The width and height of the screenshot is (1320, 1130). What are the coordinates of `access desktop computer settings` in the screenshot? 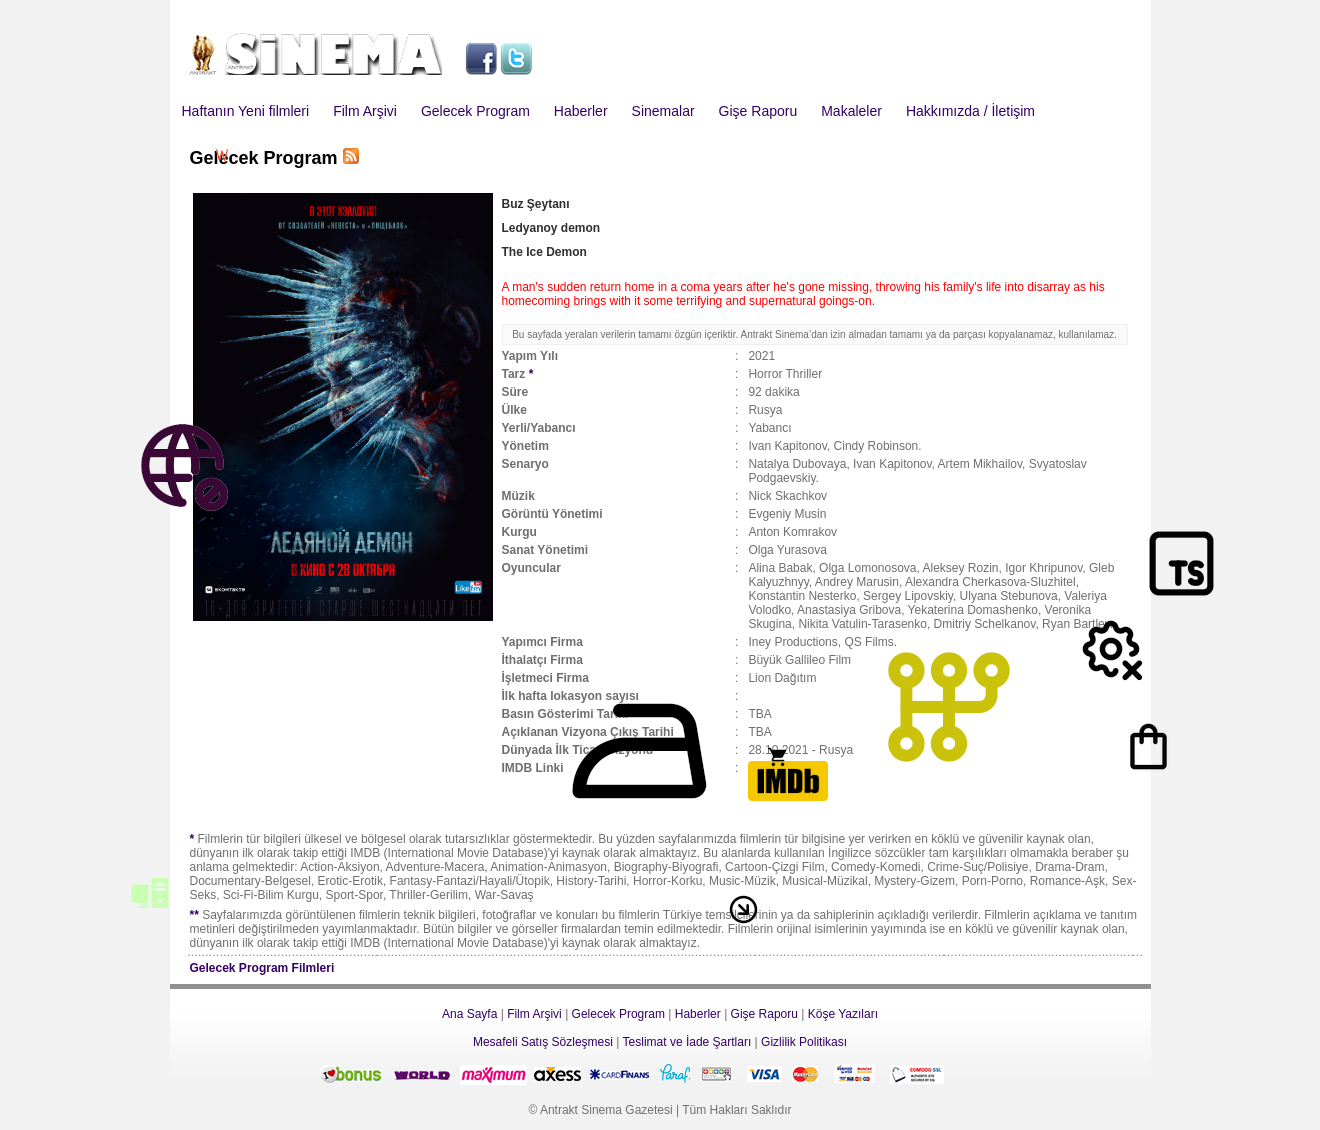 It's located at (150, 893).